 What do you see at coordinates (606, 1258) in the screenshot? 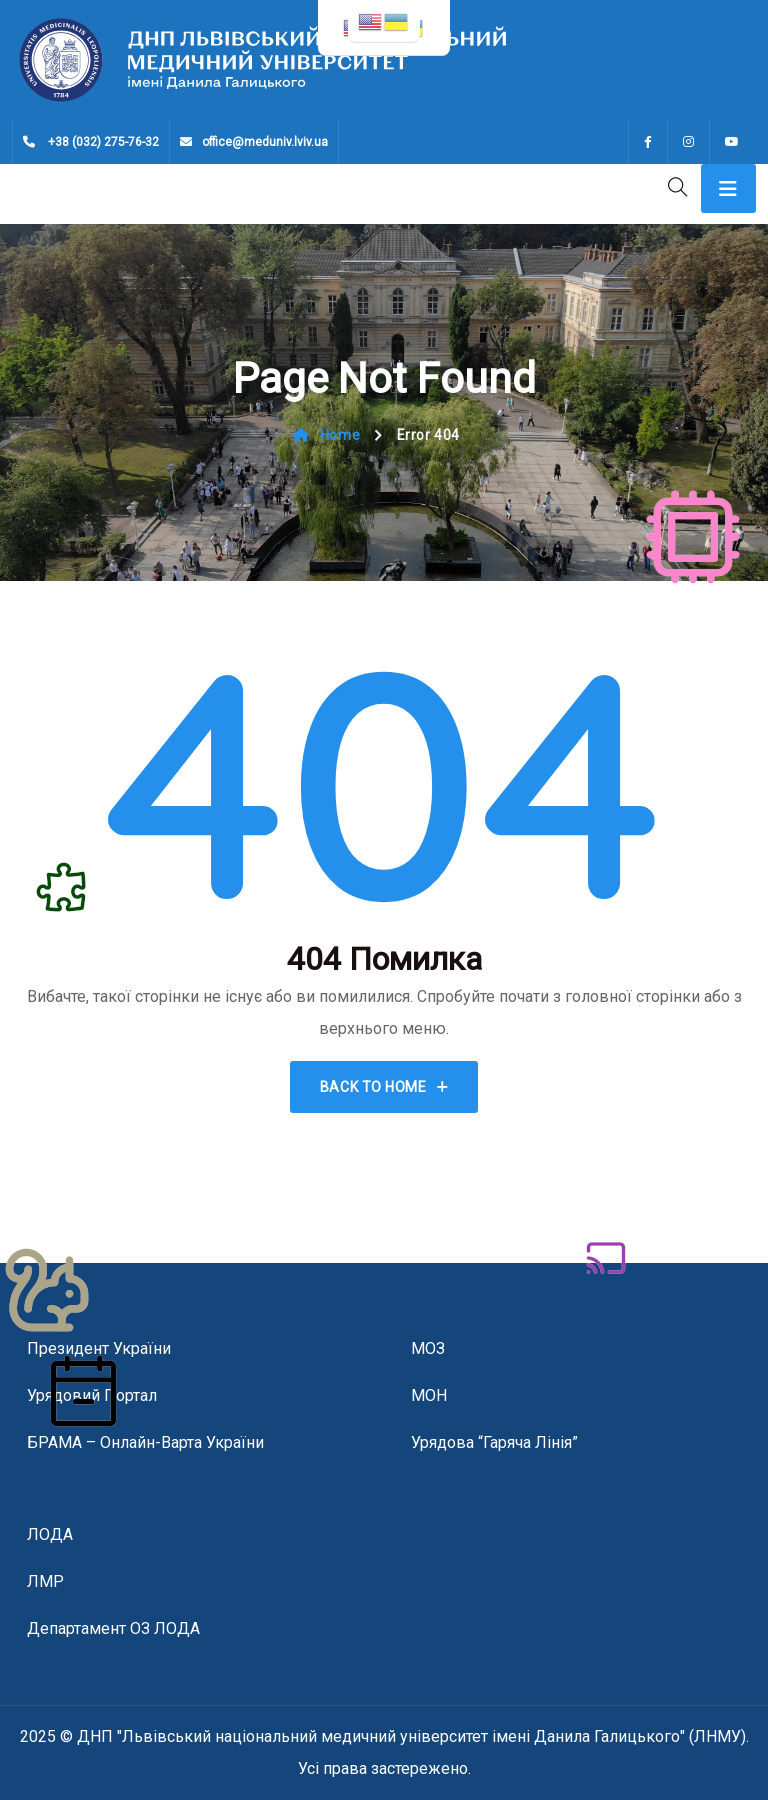
I see `cast media to a nearby device` at bounding box center [606, 1258].